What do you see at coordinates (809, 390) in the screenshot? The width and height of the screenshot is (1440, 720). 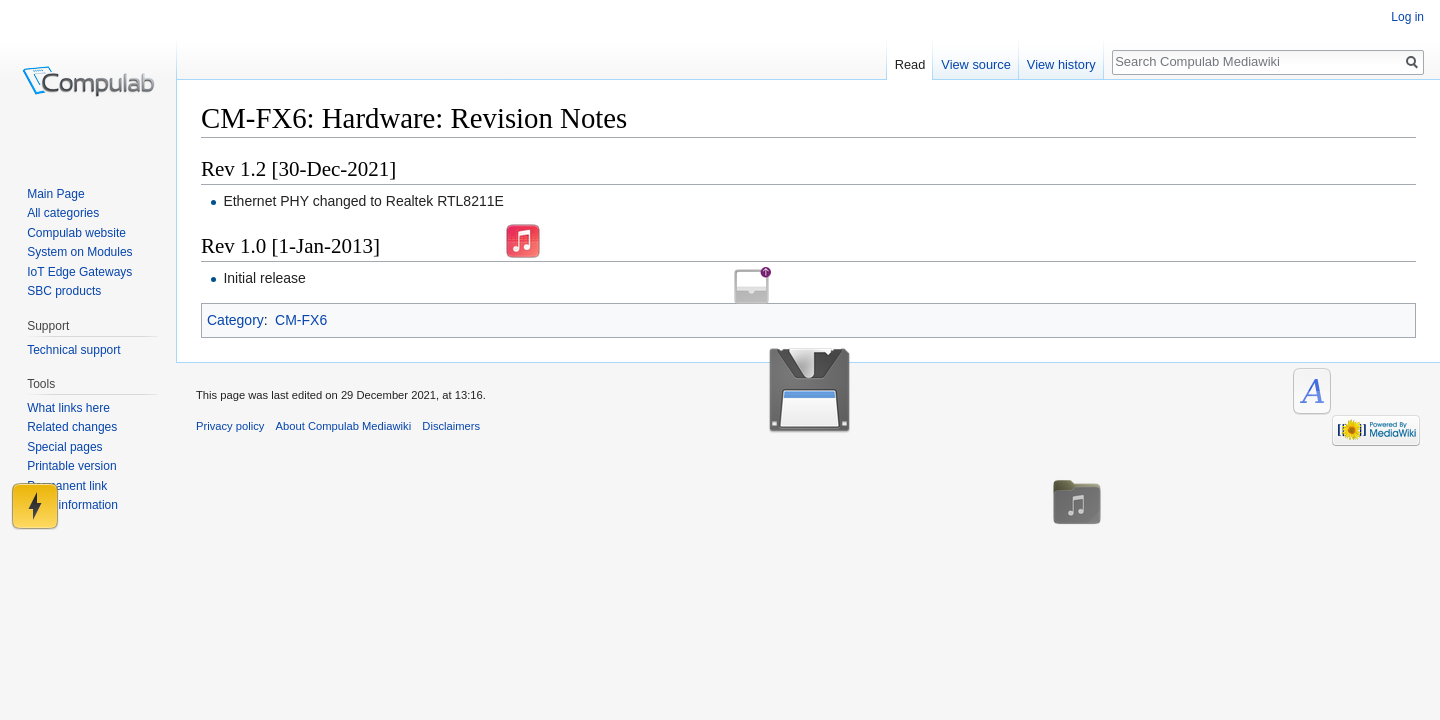 I see `access superdisk or floppy drive storage` at bounding box center [809, 390].